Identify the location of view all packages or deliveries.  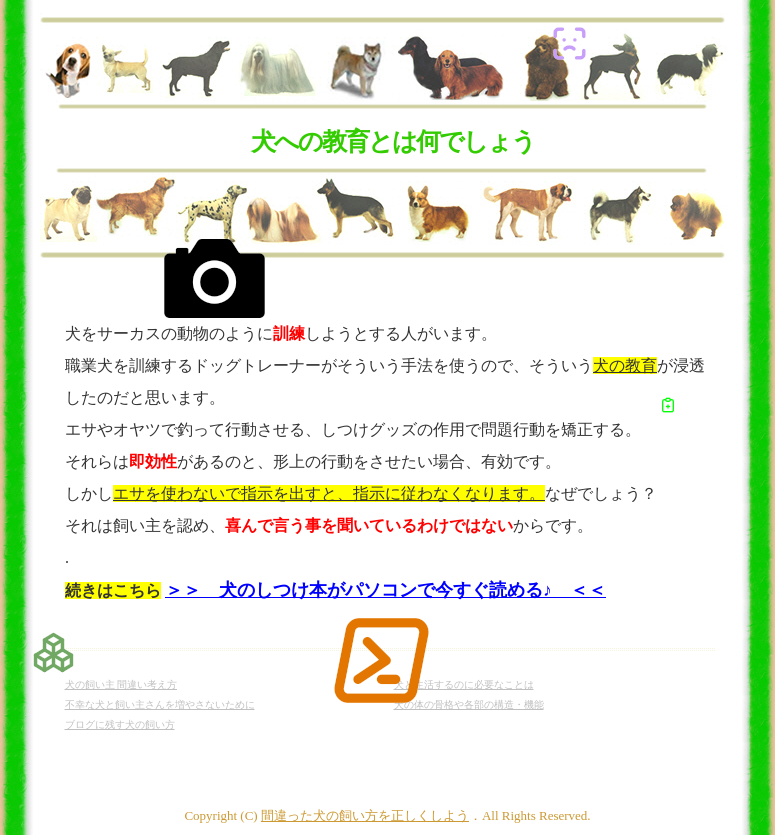
(53, 652).